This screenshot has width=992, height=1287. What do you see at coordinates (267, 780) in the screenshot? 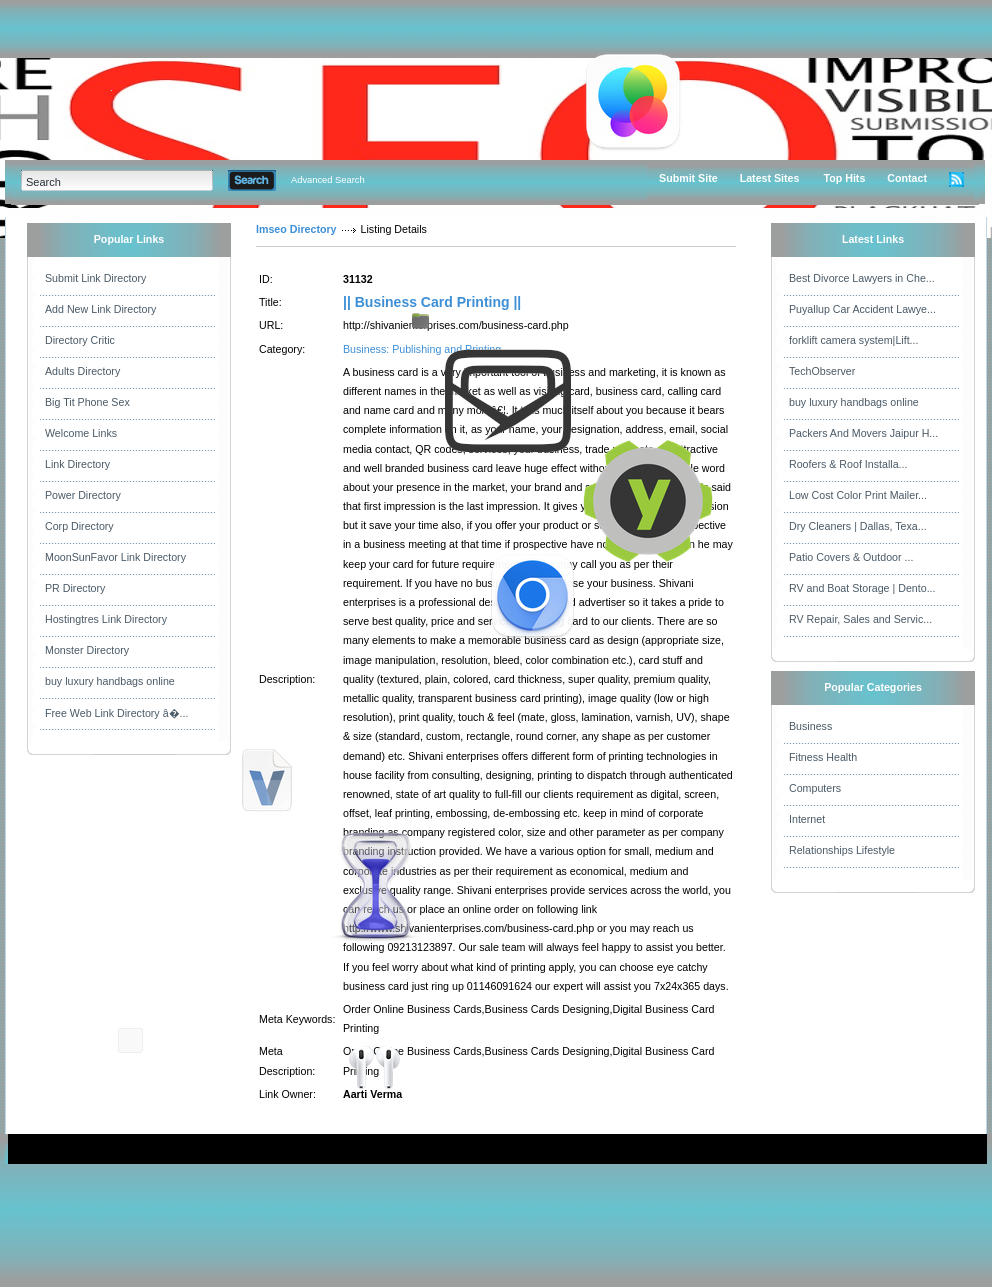
I see `a v programming language source file` at bounding box center [267, 780].